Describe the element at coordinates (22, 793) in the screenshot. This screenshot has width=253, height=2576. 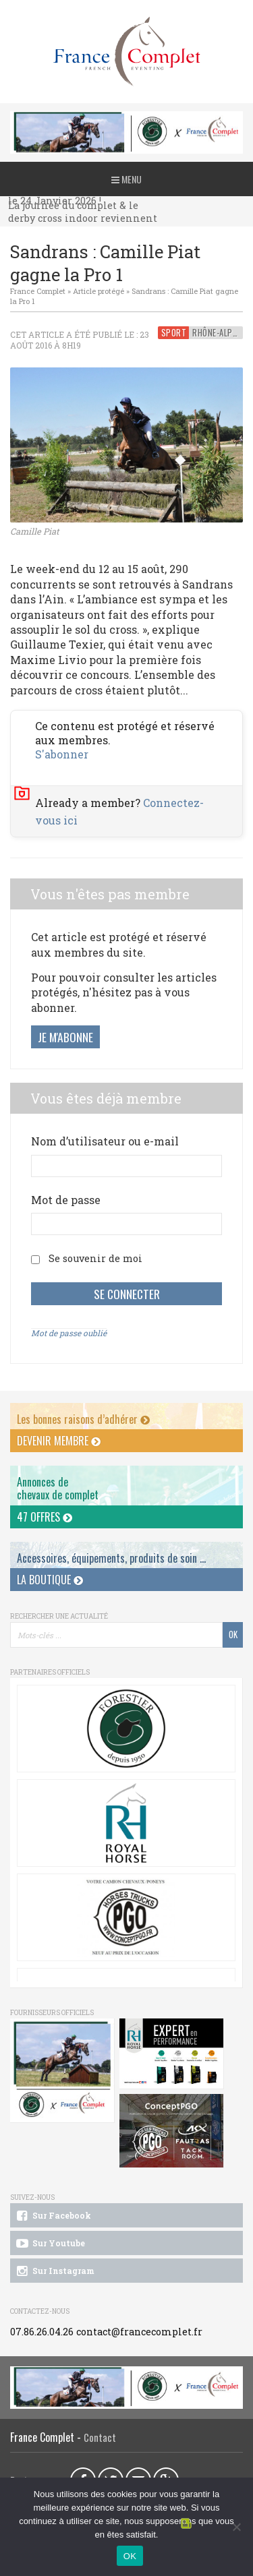
I see `access protected or secure files` at that location.